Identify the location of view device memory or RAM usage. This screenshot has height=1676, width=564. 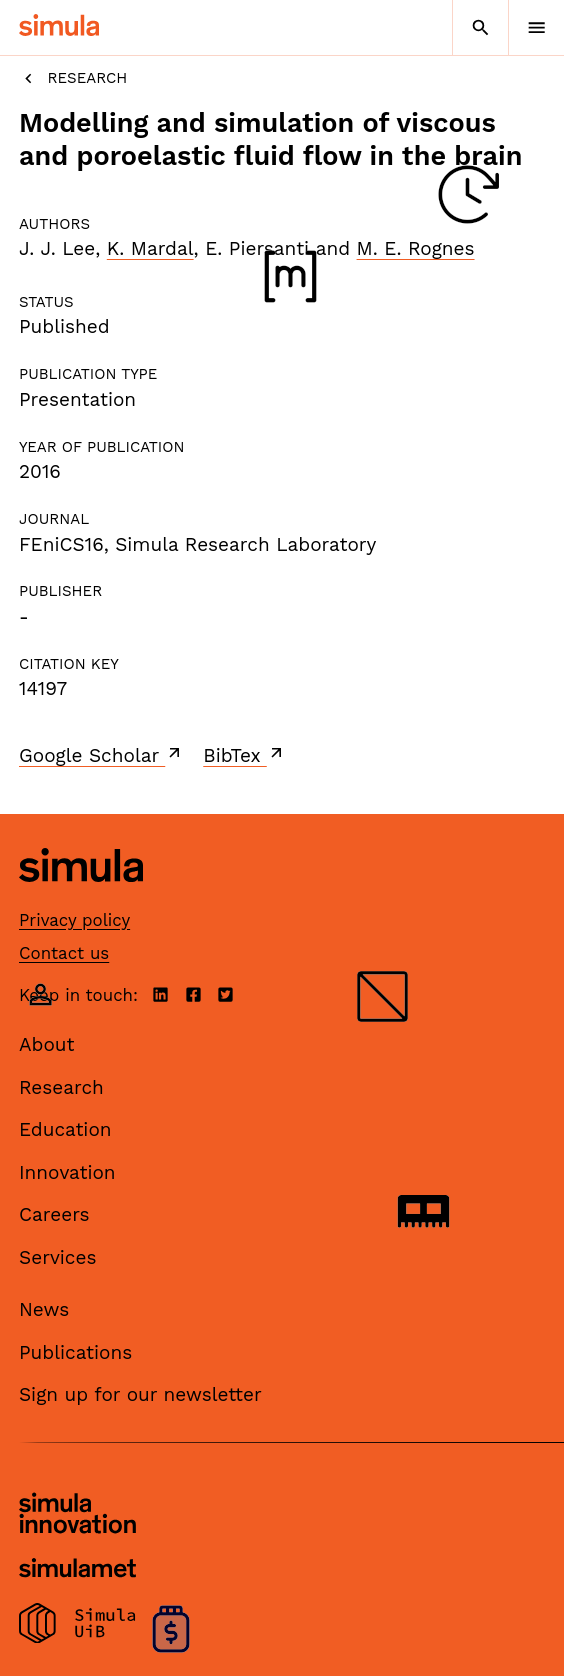
(423, 1210).